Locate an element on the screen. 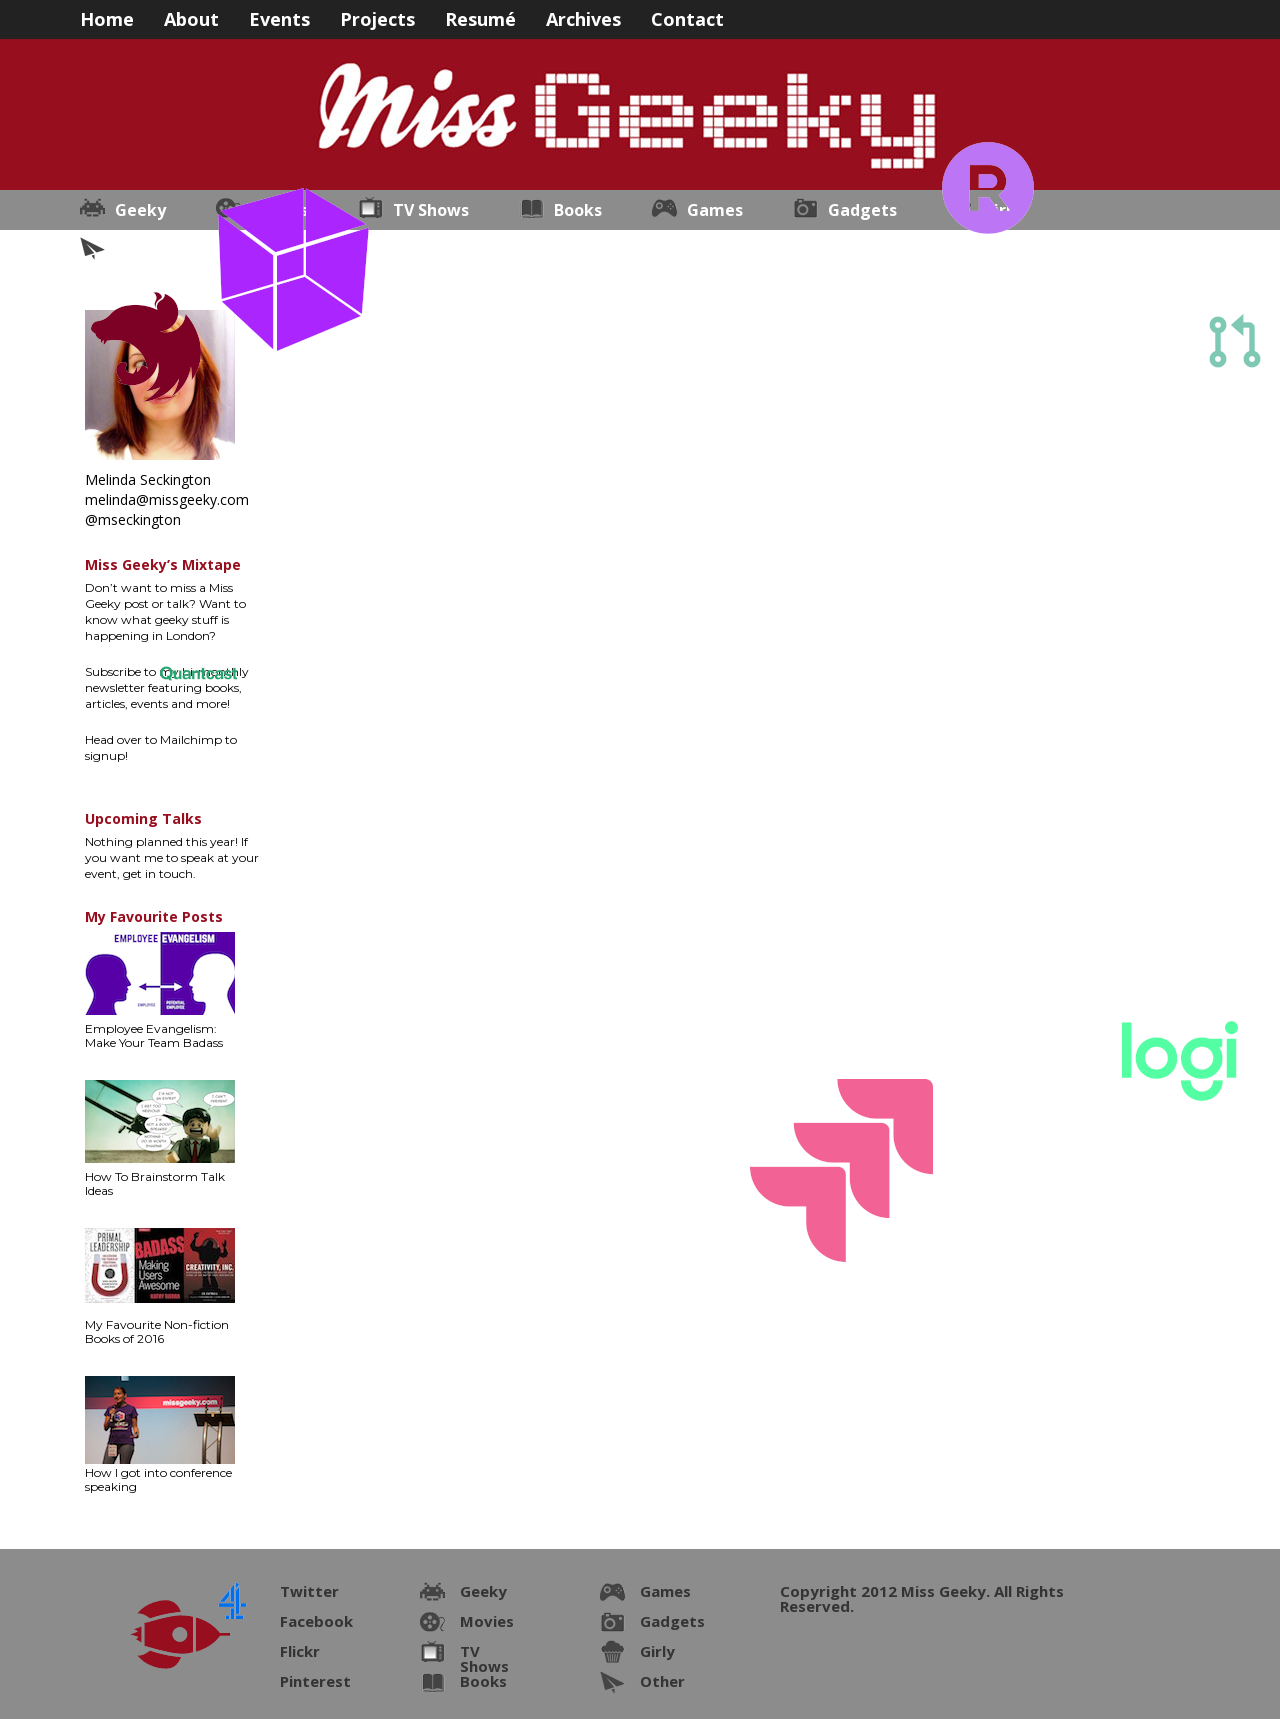 Image resolution: width=1280 pixels, height=1719 pixels. view or create a git pull request is located at coordinates (1235, 342).